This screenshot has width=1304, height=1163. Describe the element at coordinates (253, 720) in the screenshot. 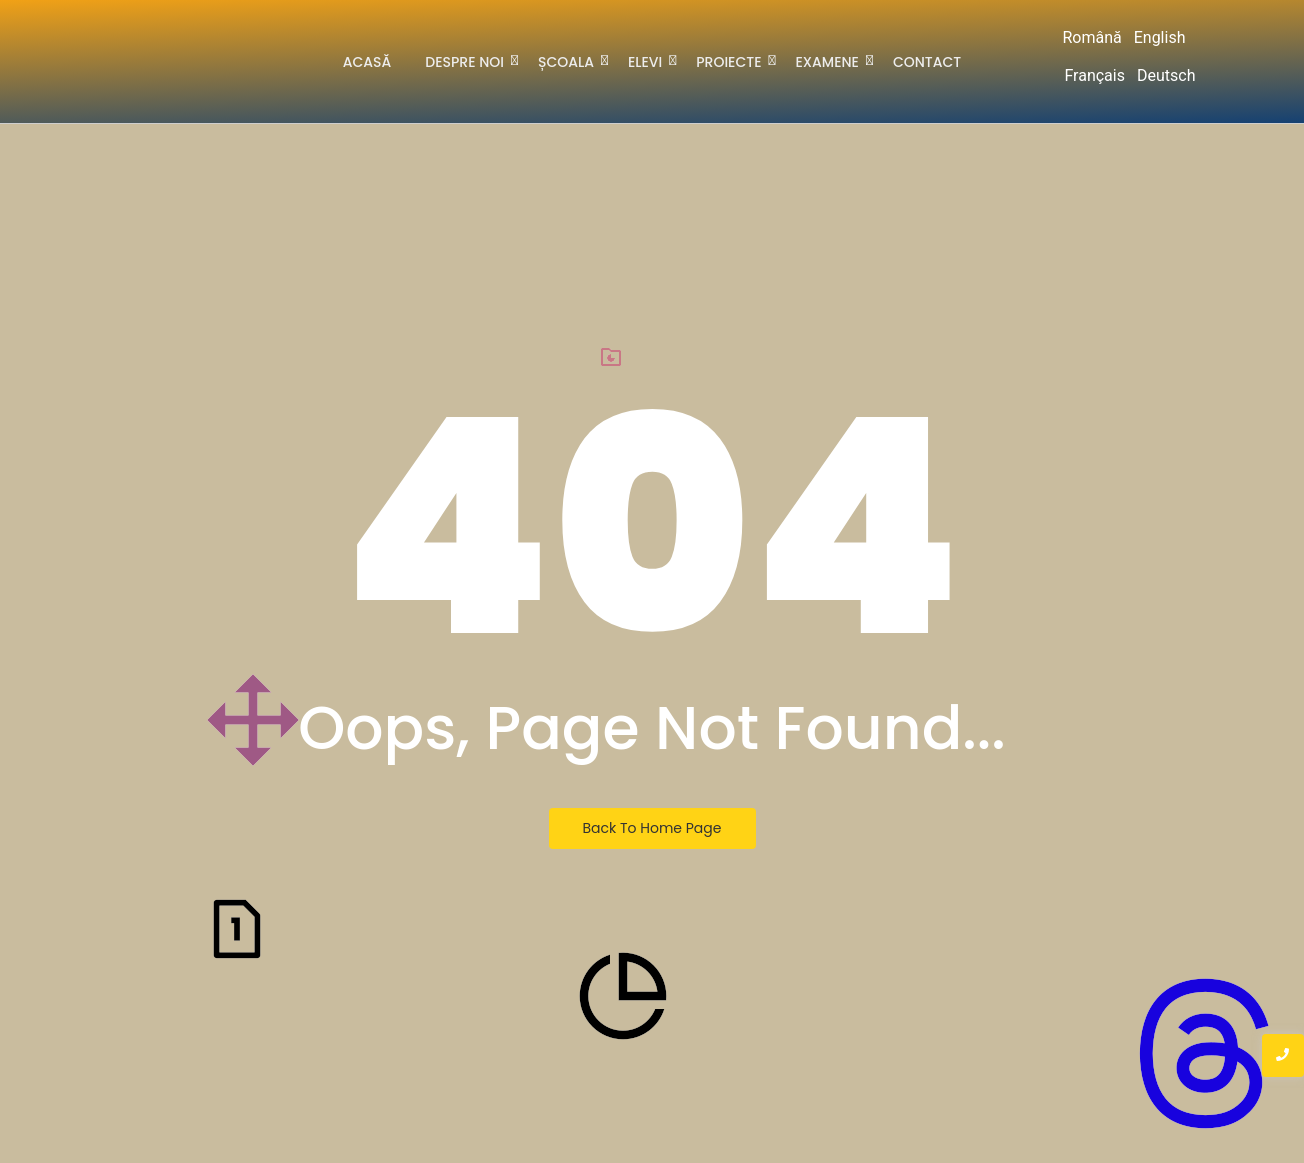

I see `drag to reposition element` at that location.